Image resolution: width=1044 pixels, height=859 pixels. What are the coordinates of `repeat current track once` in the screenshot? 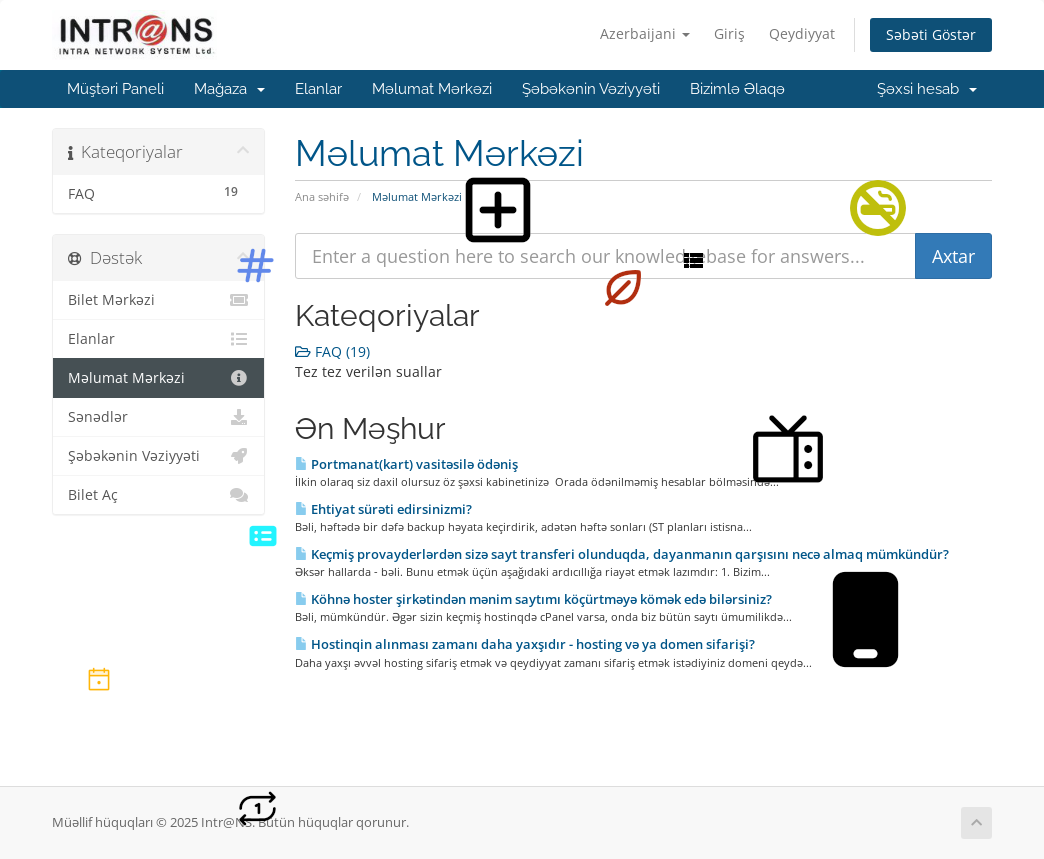 It's located at (257, 808).